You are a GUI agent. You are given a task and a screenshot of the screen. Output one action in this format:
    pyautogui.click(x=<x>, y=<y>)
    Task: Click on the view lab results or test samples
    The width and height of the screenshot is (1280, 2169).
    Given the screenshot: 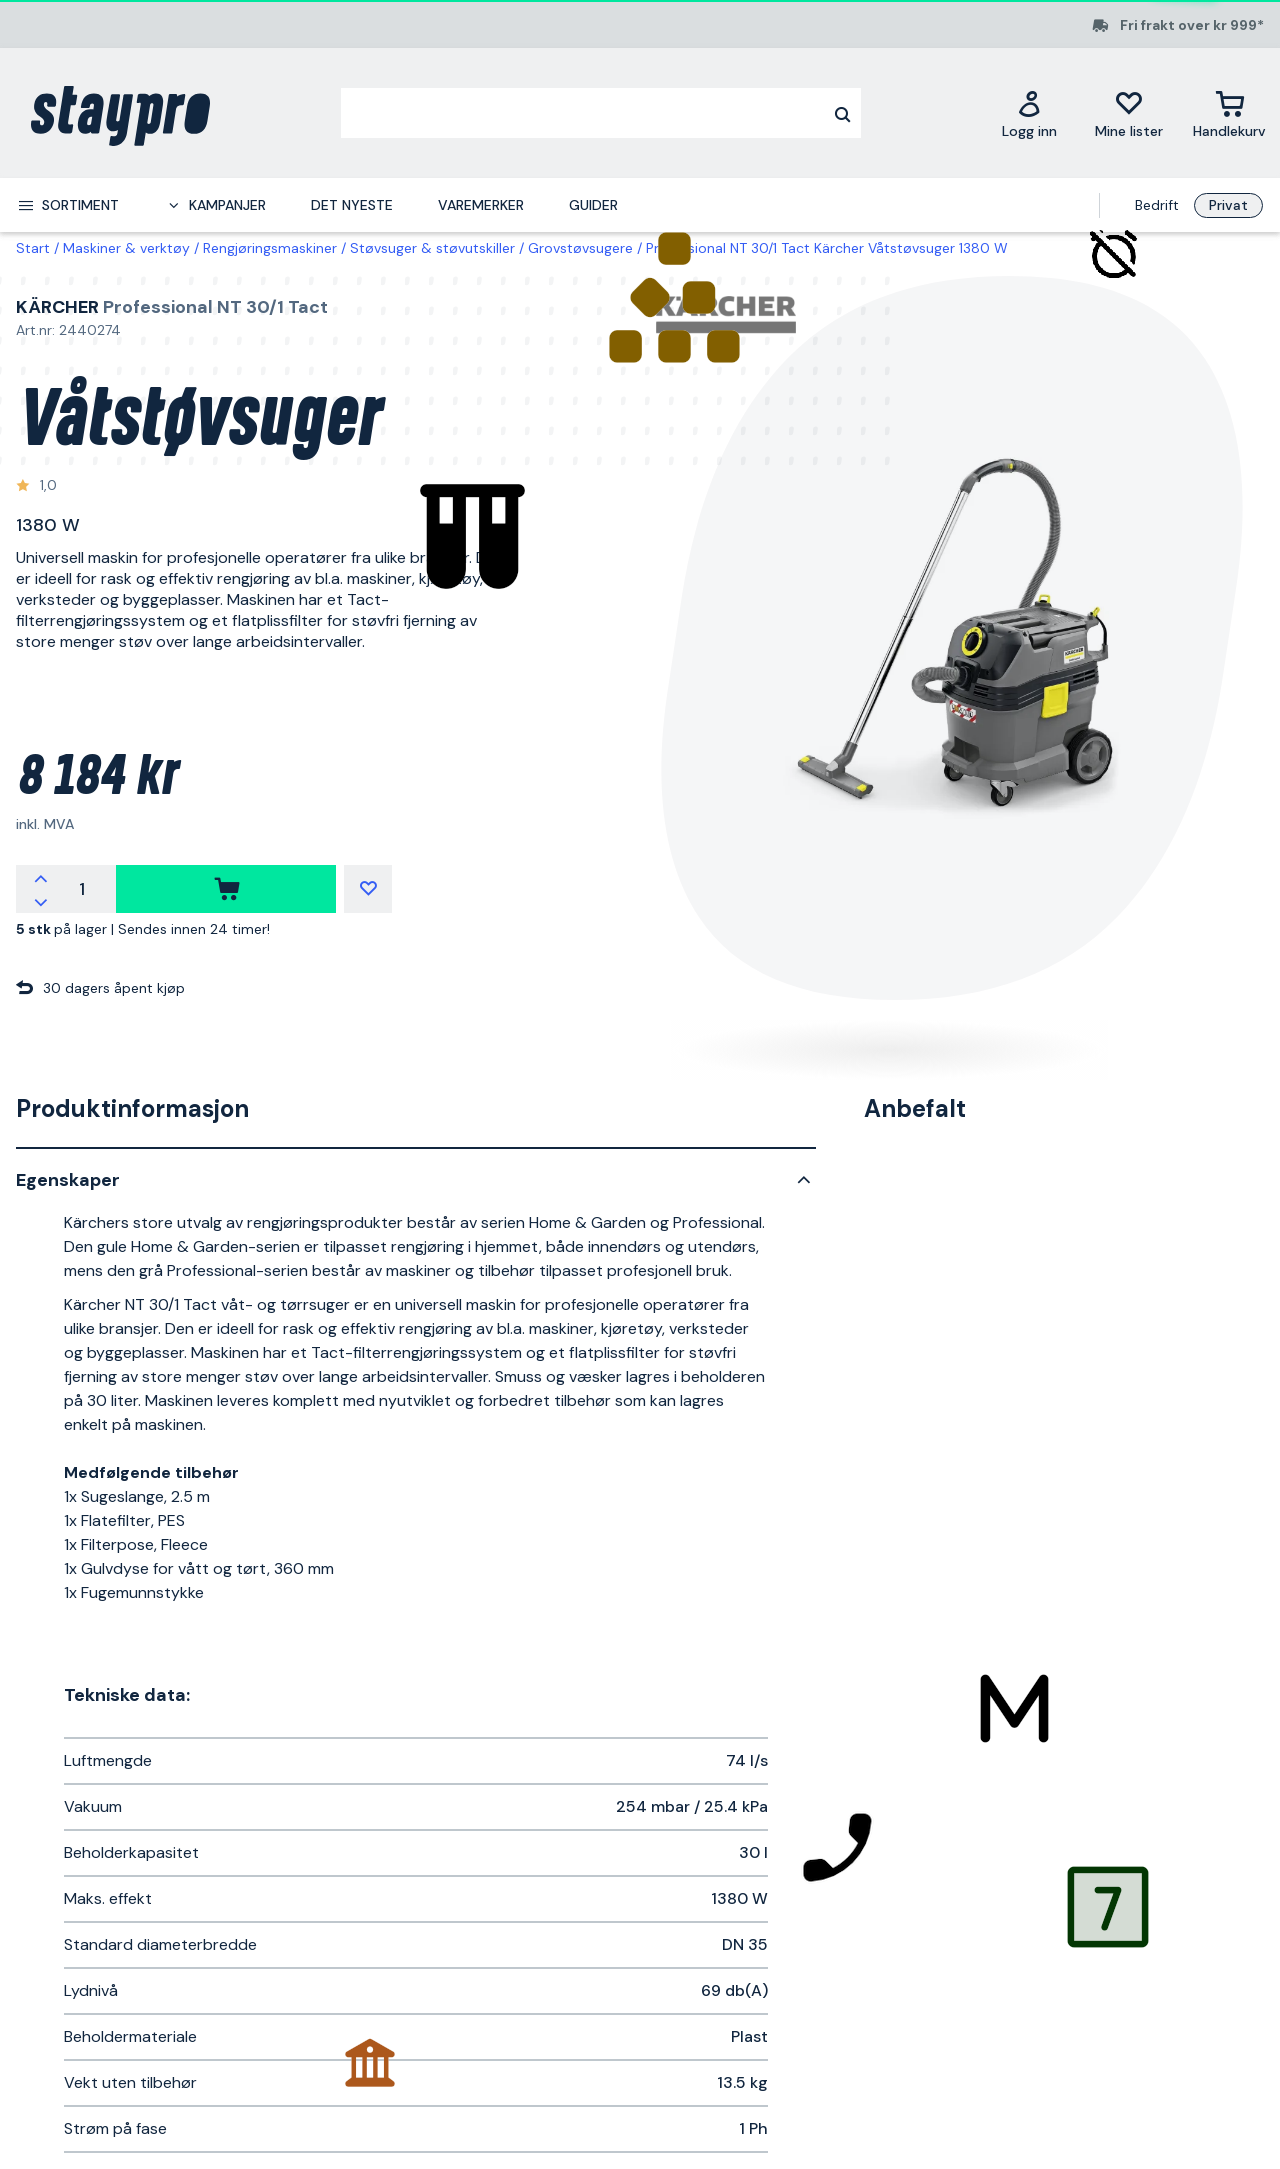 What is the action you would take?
    pyautogui.click(x=472, y=536)
    